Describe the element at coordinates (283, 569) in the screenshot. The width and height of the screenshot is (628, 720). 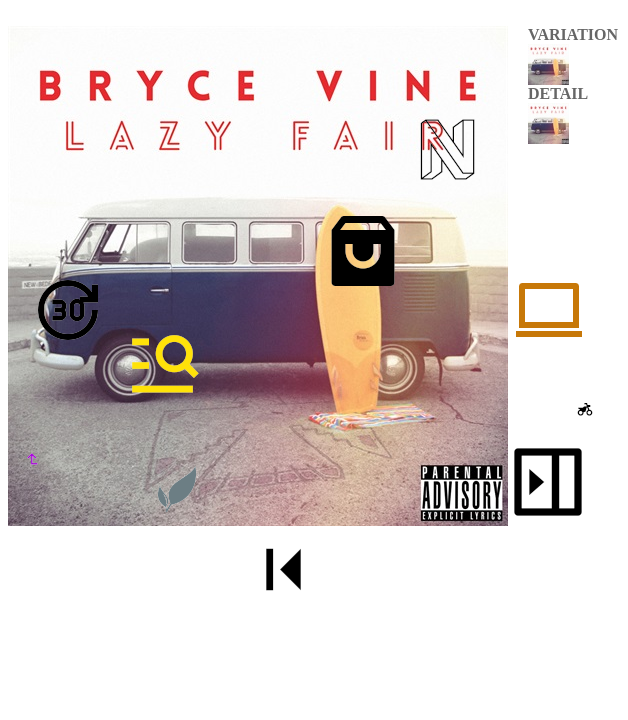
I see `skip to previous track` at that location.